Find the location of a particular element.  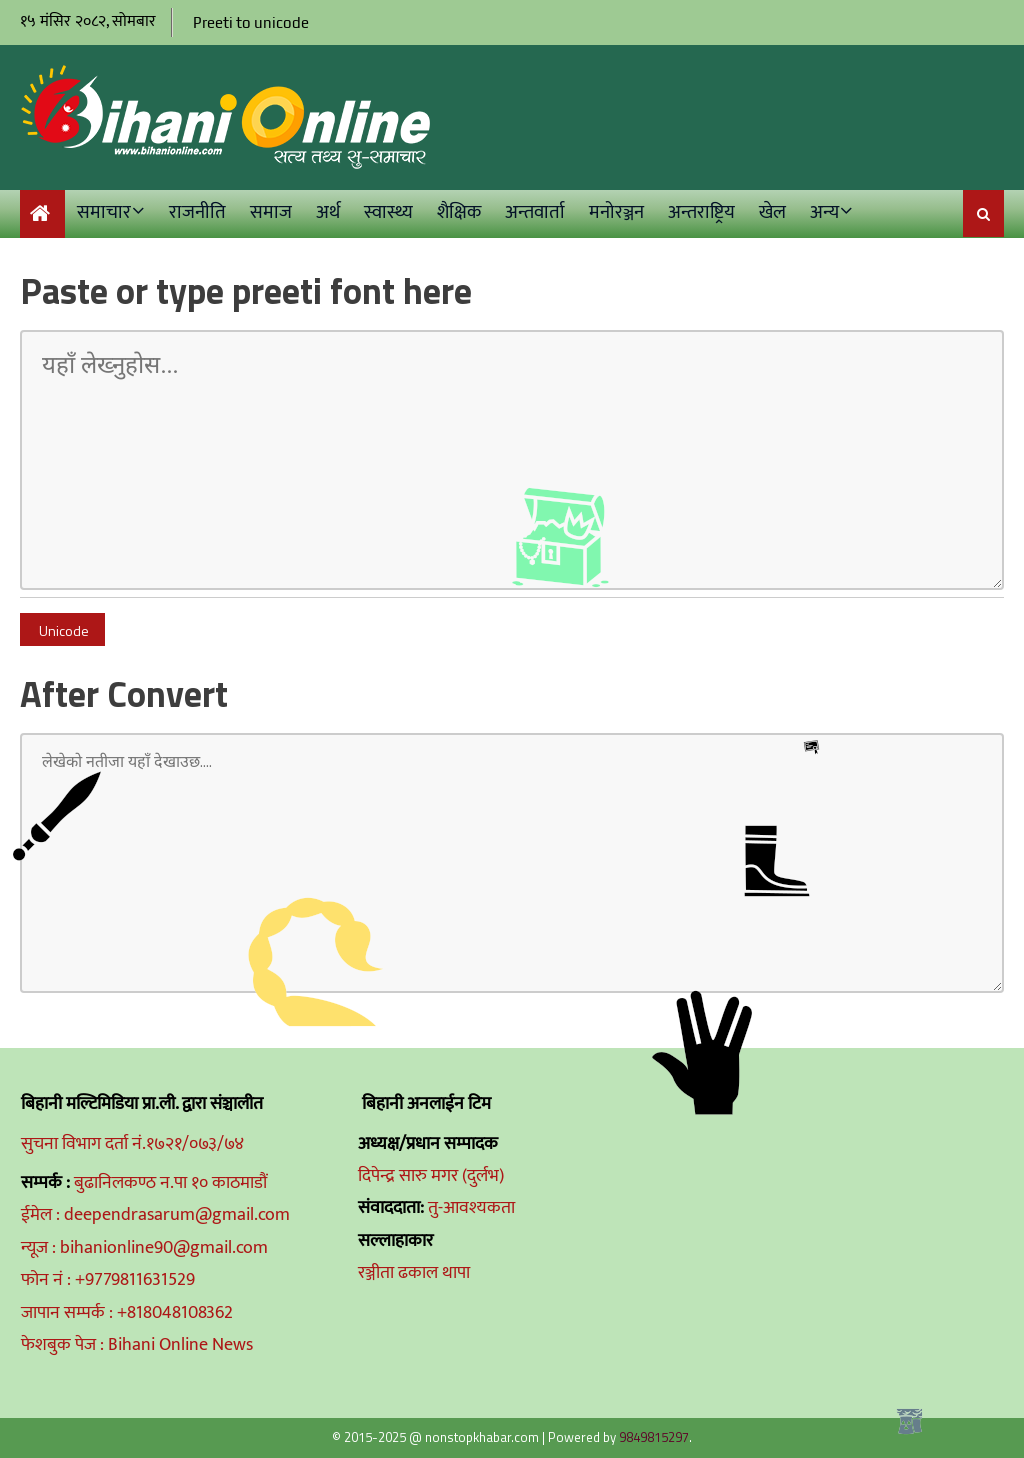

rain or waterproof gear category is located at coordinates (777, 861).